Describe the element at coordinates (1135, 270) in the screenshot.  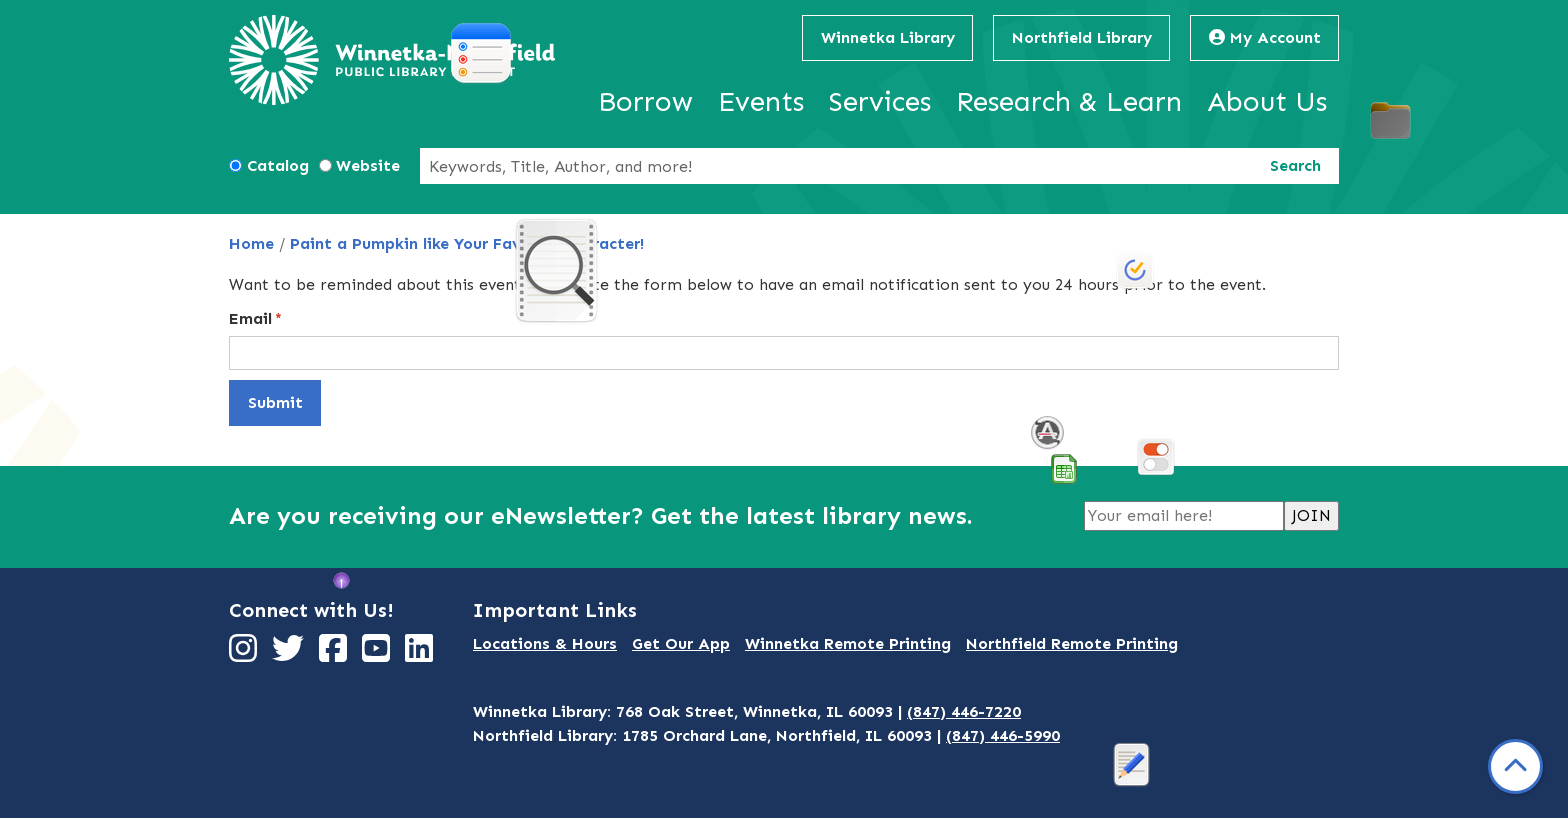
I see `open TickTick task manager app` at that location.